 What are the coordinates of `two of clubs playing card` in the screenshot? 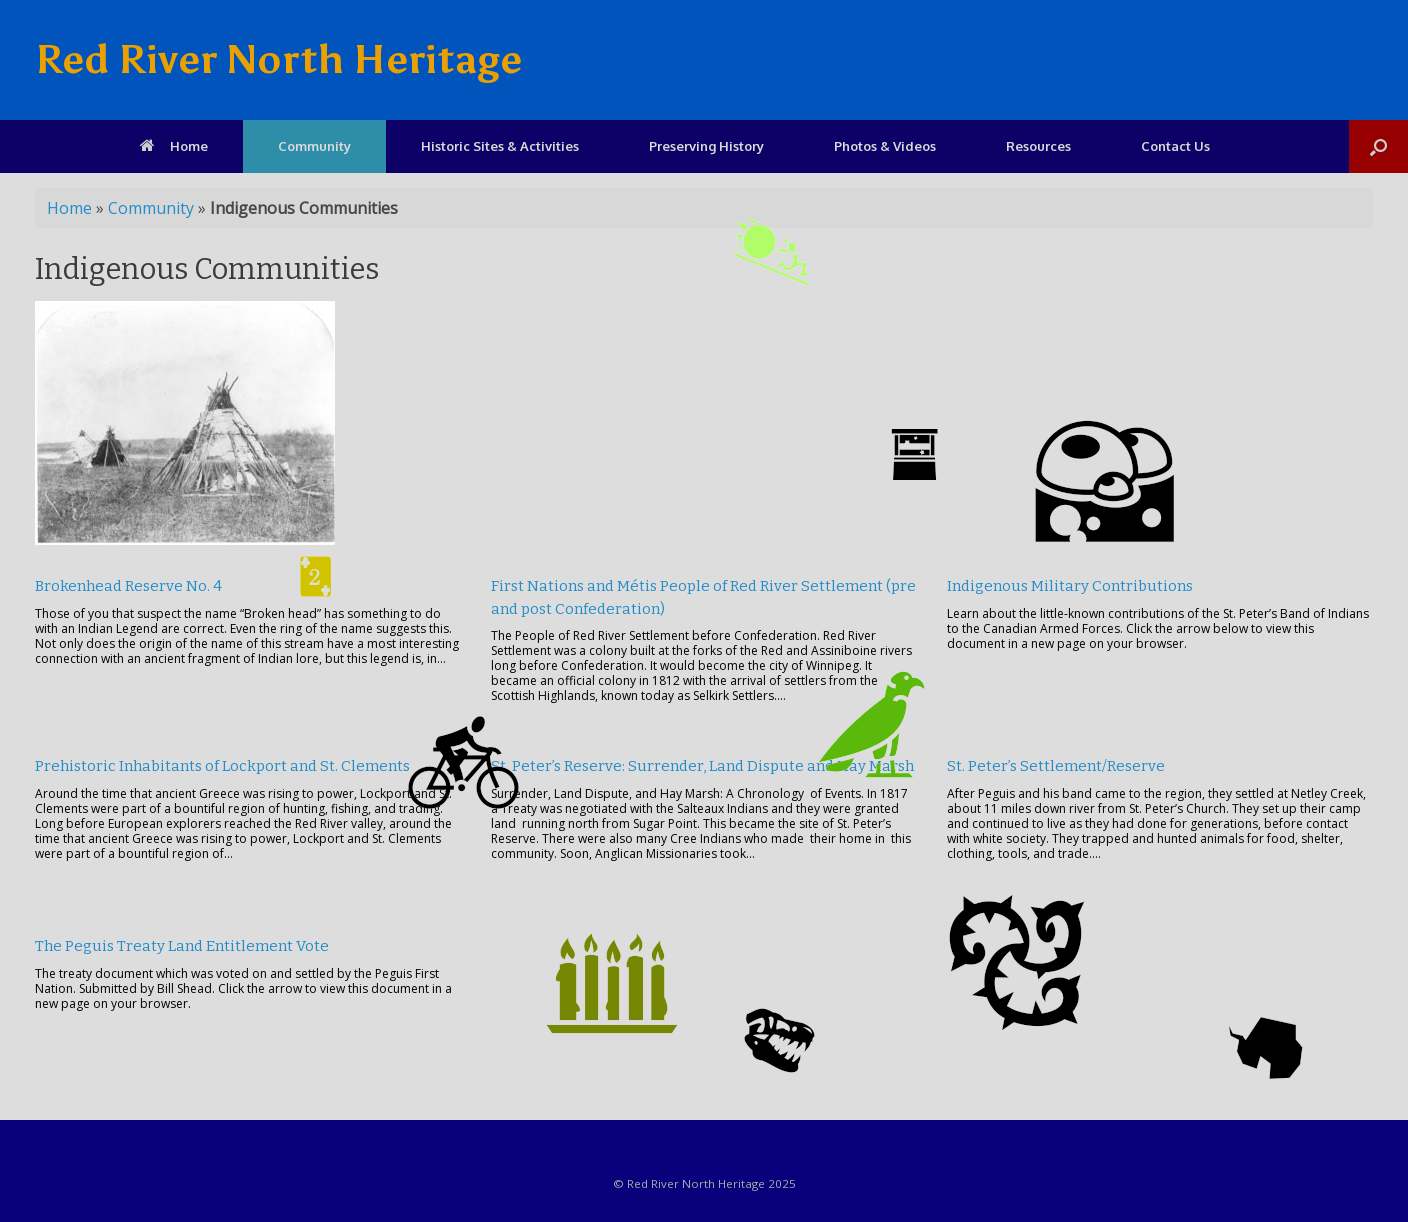 It's located at (315, 576).